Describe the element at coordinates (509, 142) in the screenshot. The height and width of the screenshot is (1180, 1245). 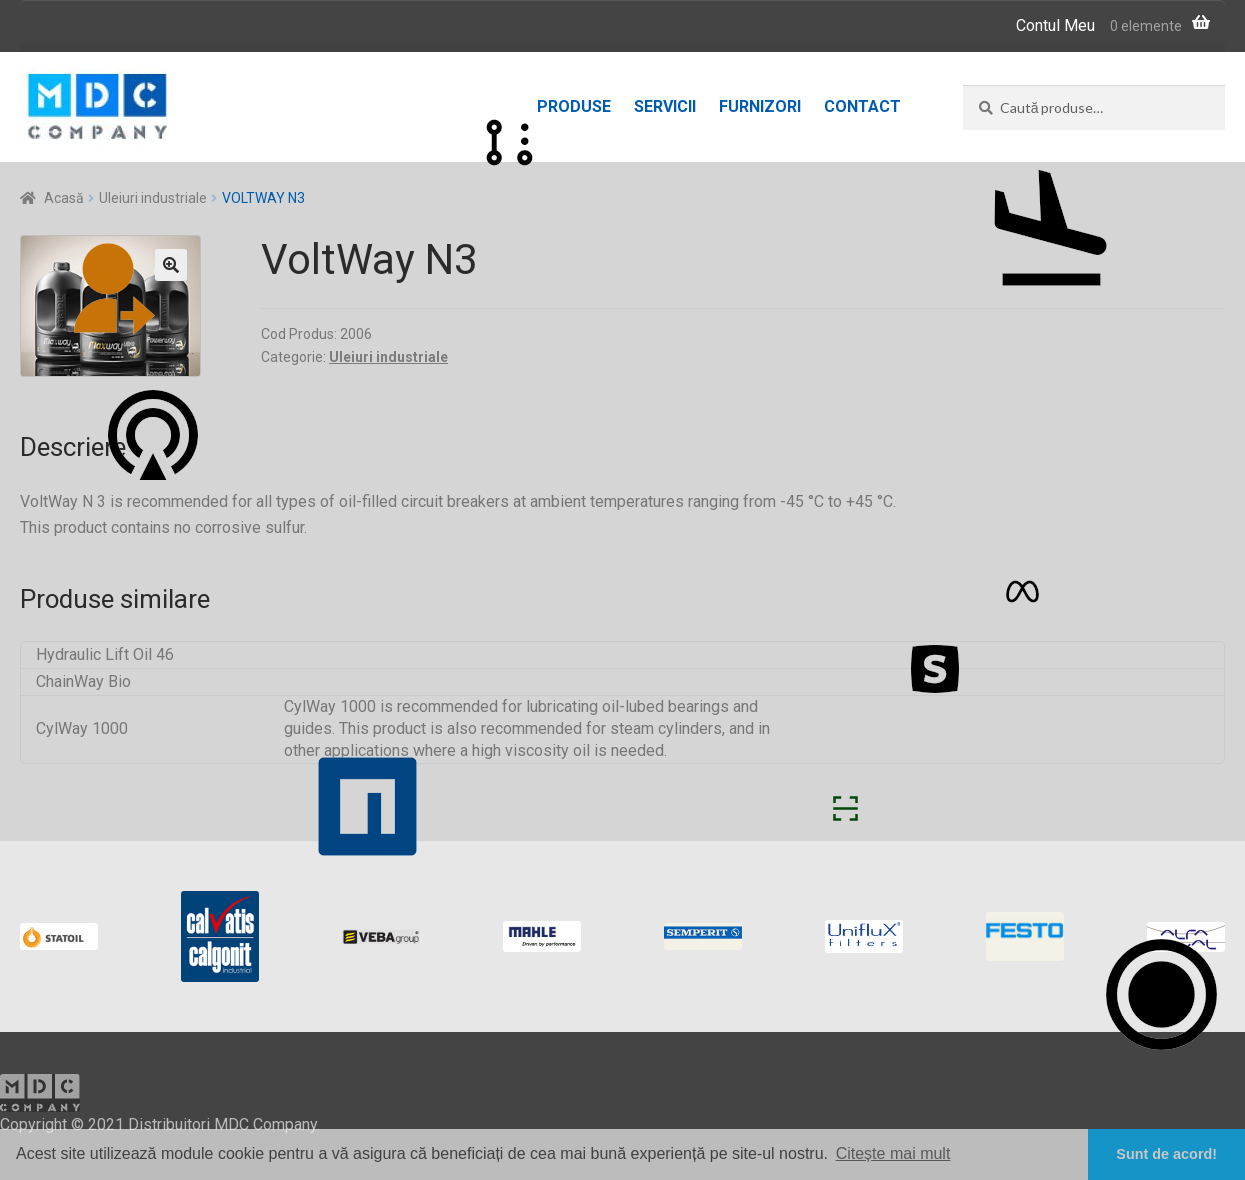
I see `indicates a draft pull request in git` at that location.